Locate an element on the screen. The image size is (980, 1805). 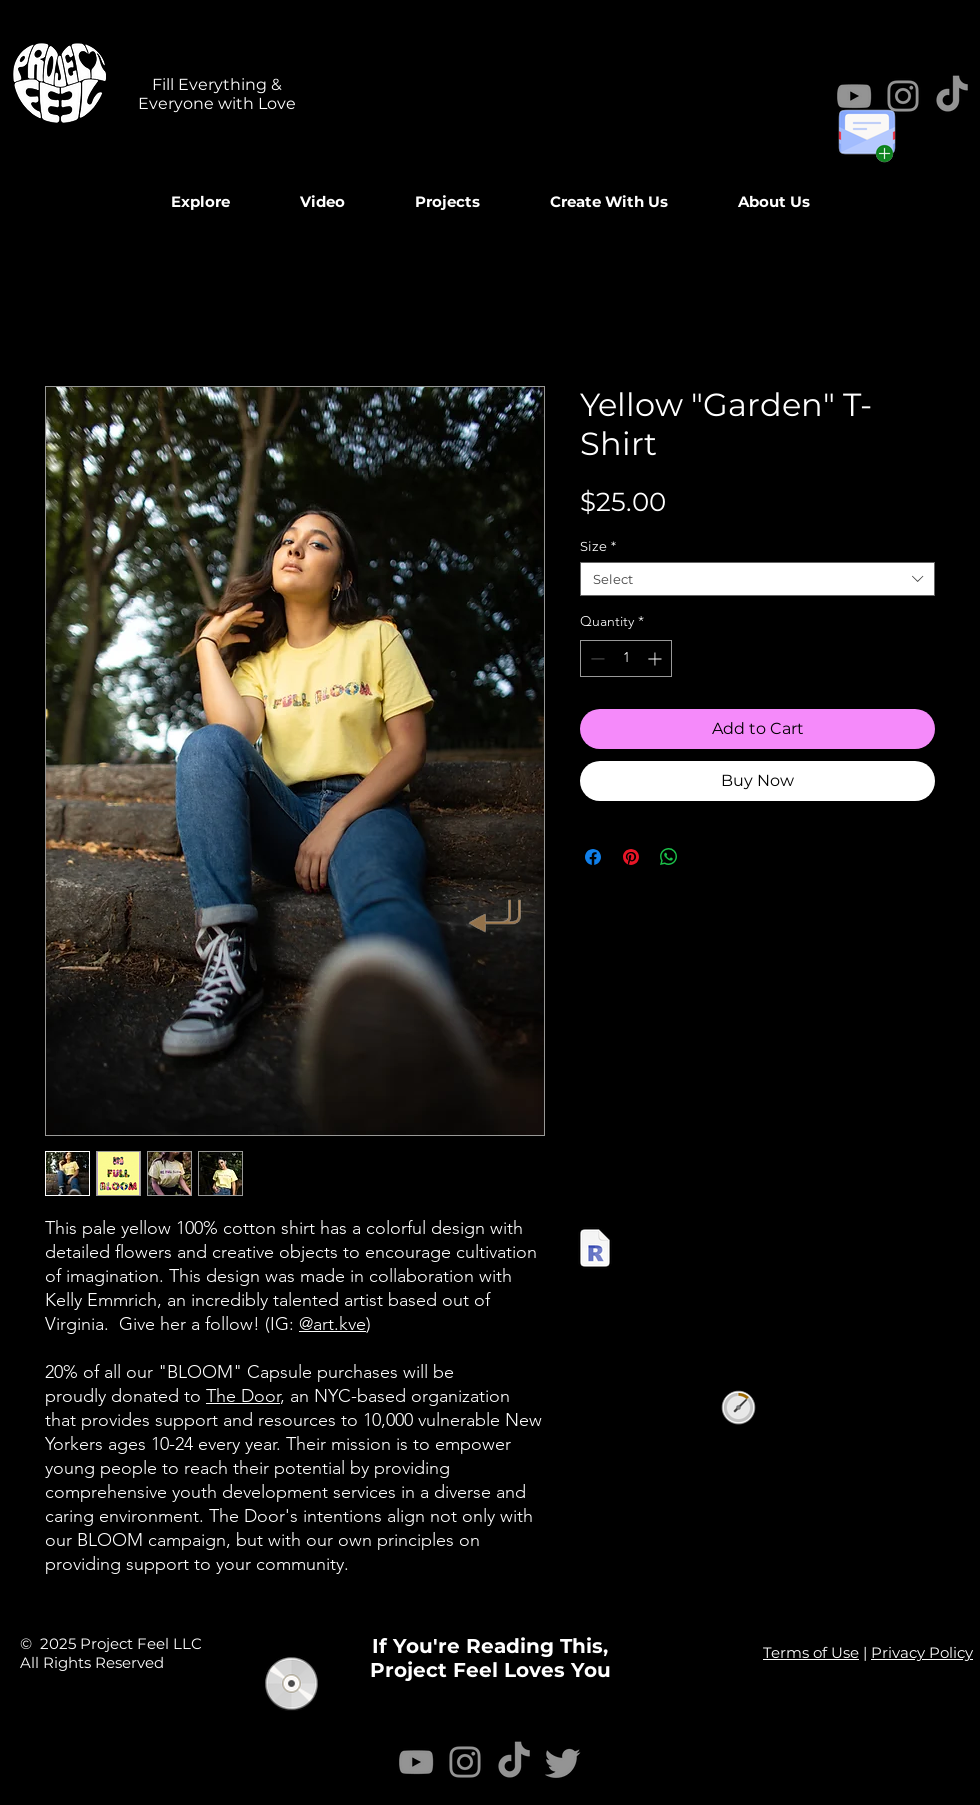
reply to all recipients of an email is located at coordinates (494, 912).